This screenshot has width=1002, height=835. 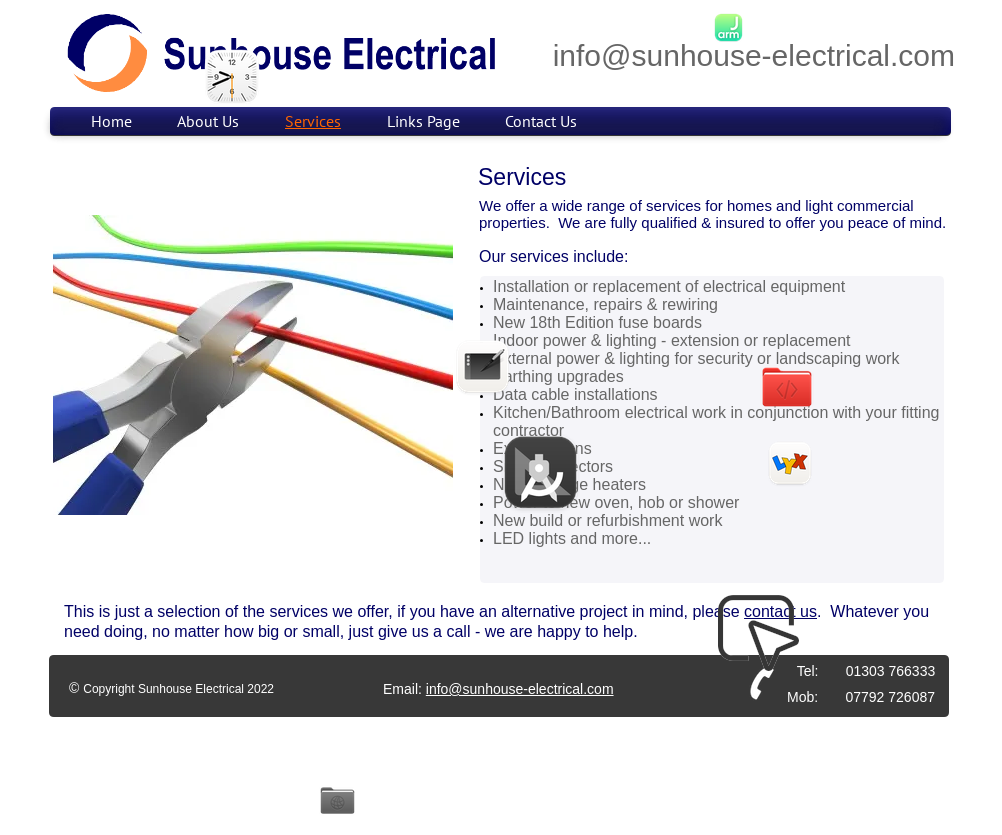 I want to click on open the clock app, so click(x=232, y=77).